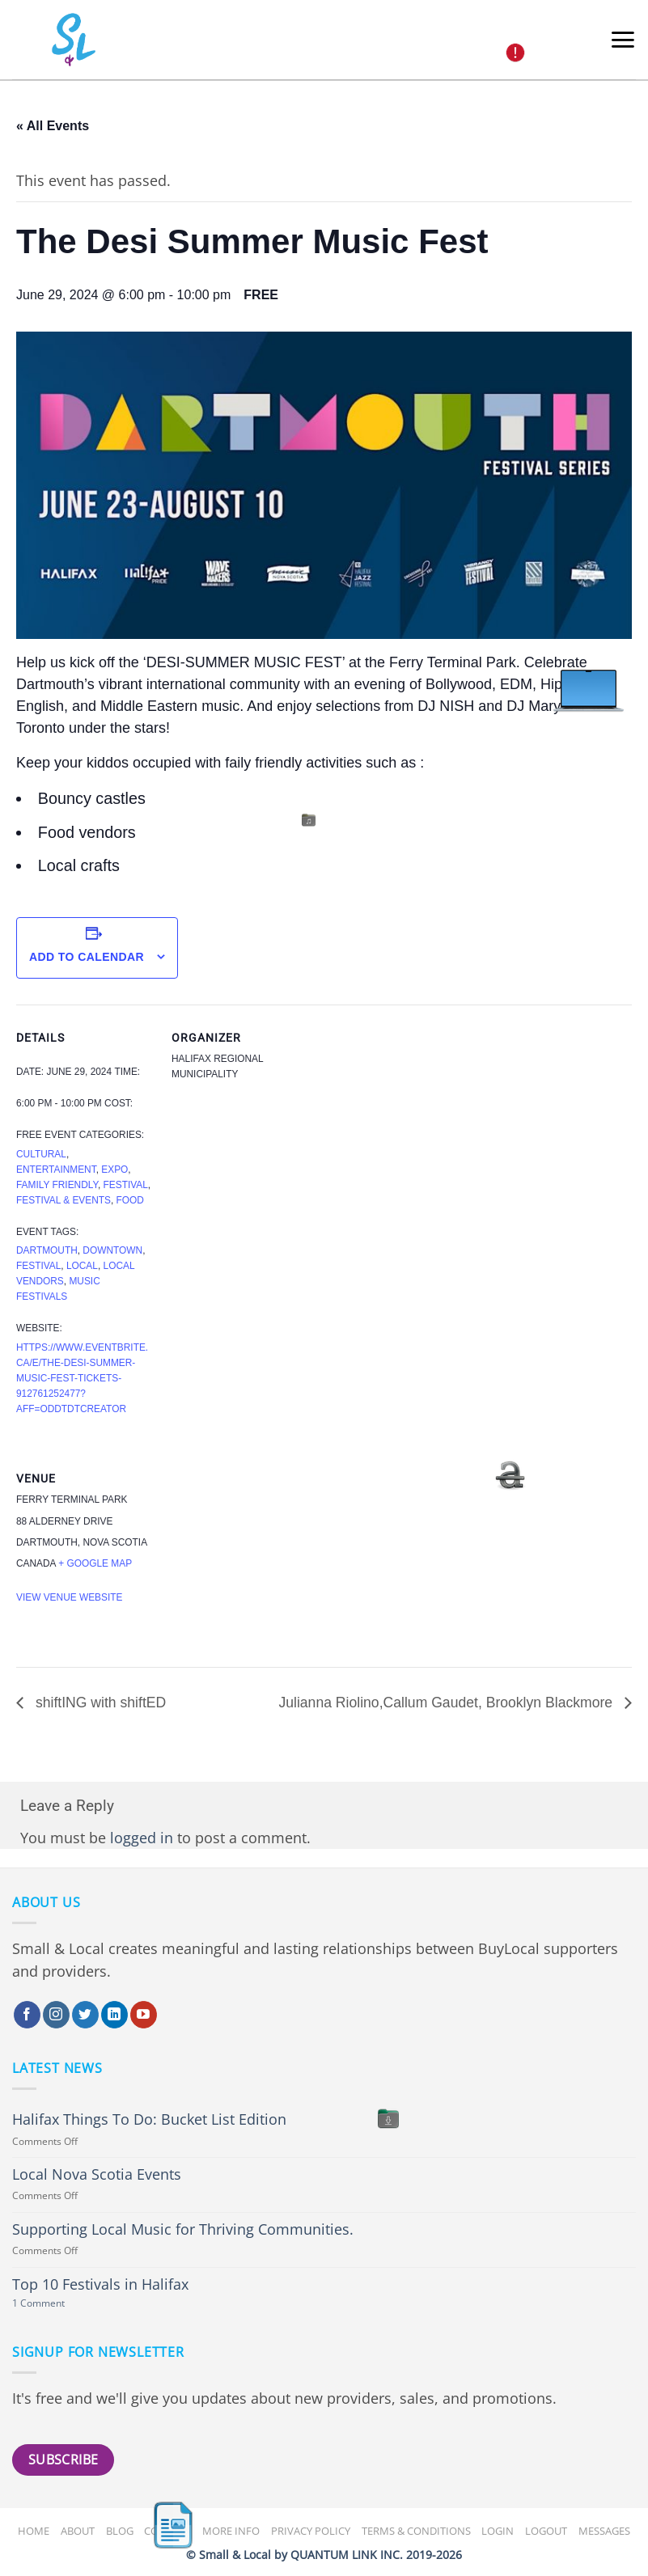  What do you see at coordinates (511, 1475) in the screenshot?
I see `apply strikethrough formatting to selected text` at bounding box center [511, 1475].